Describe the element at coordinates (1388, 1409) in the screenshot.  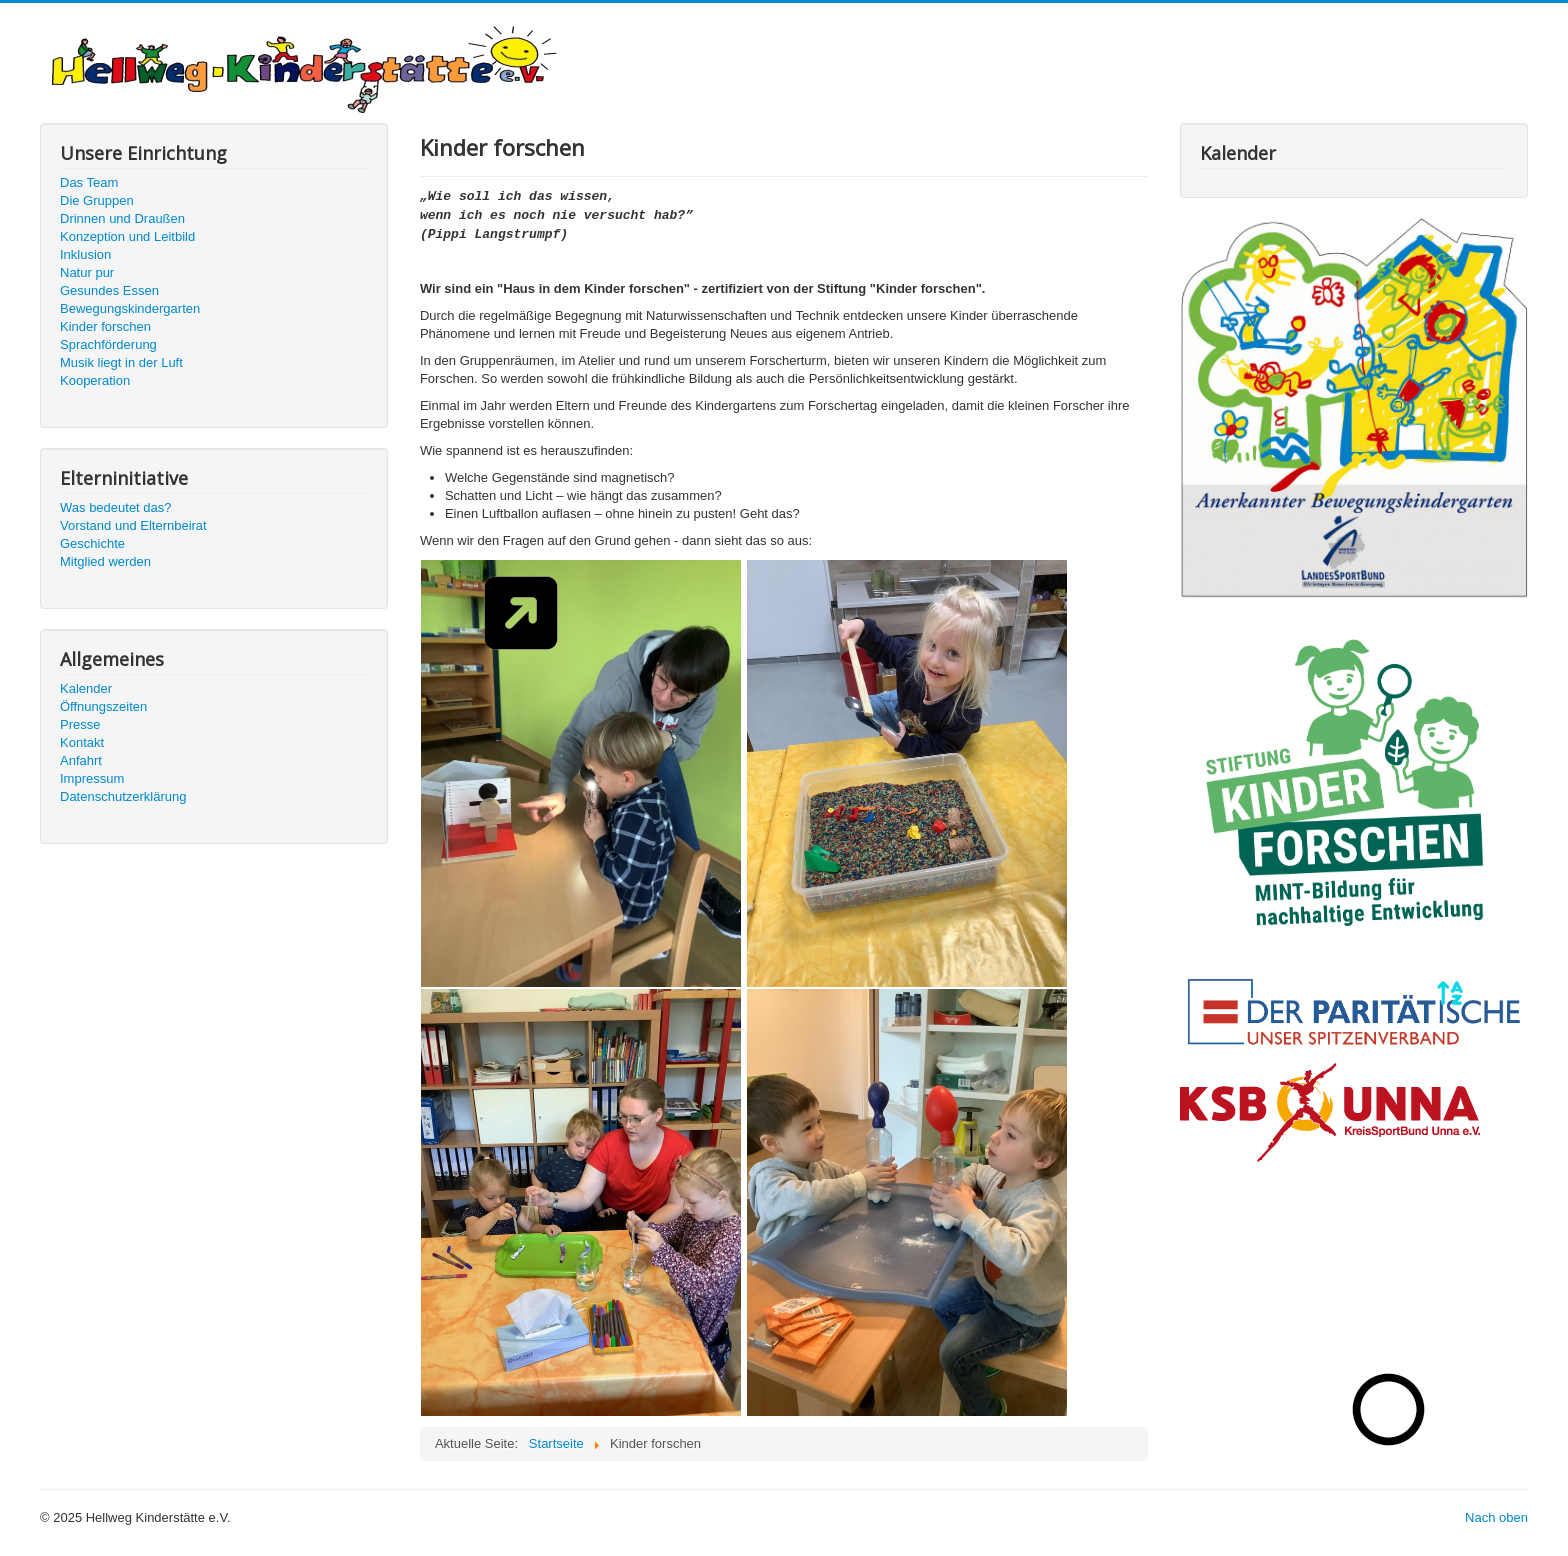
I see `unselected radio button or checkbox option` at that location.